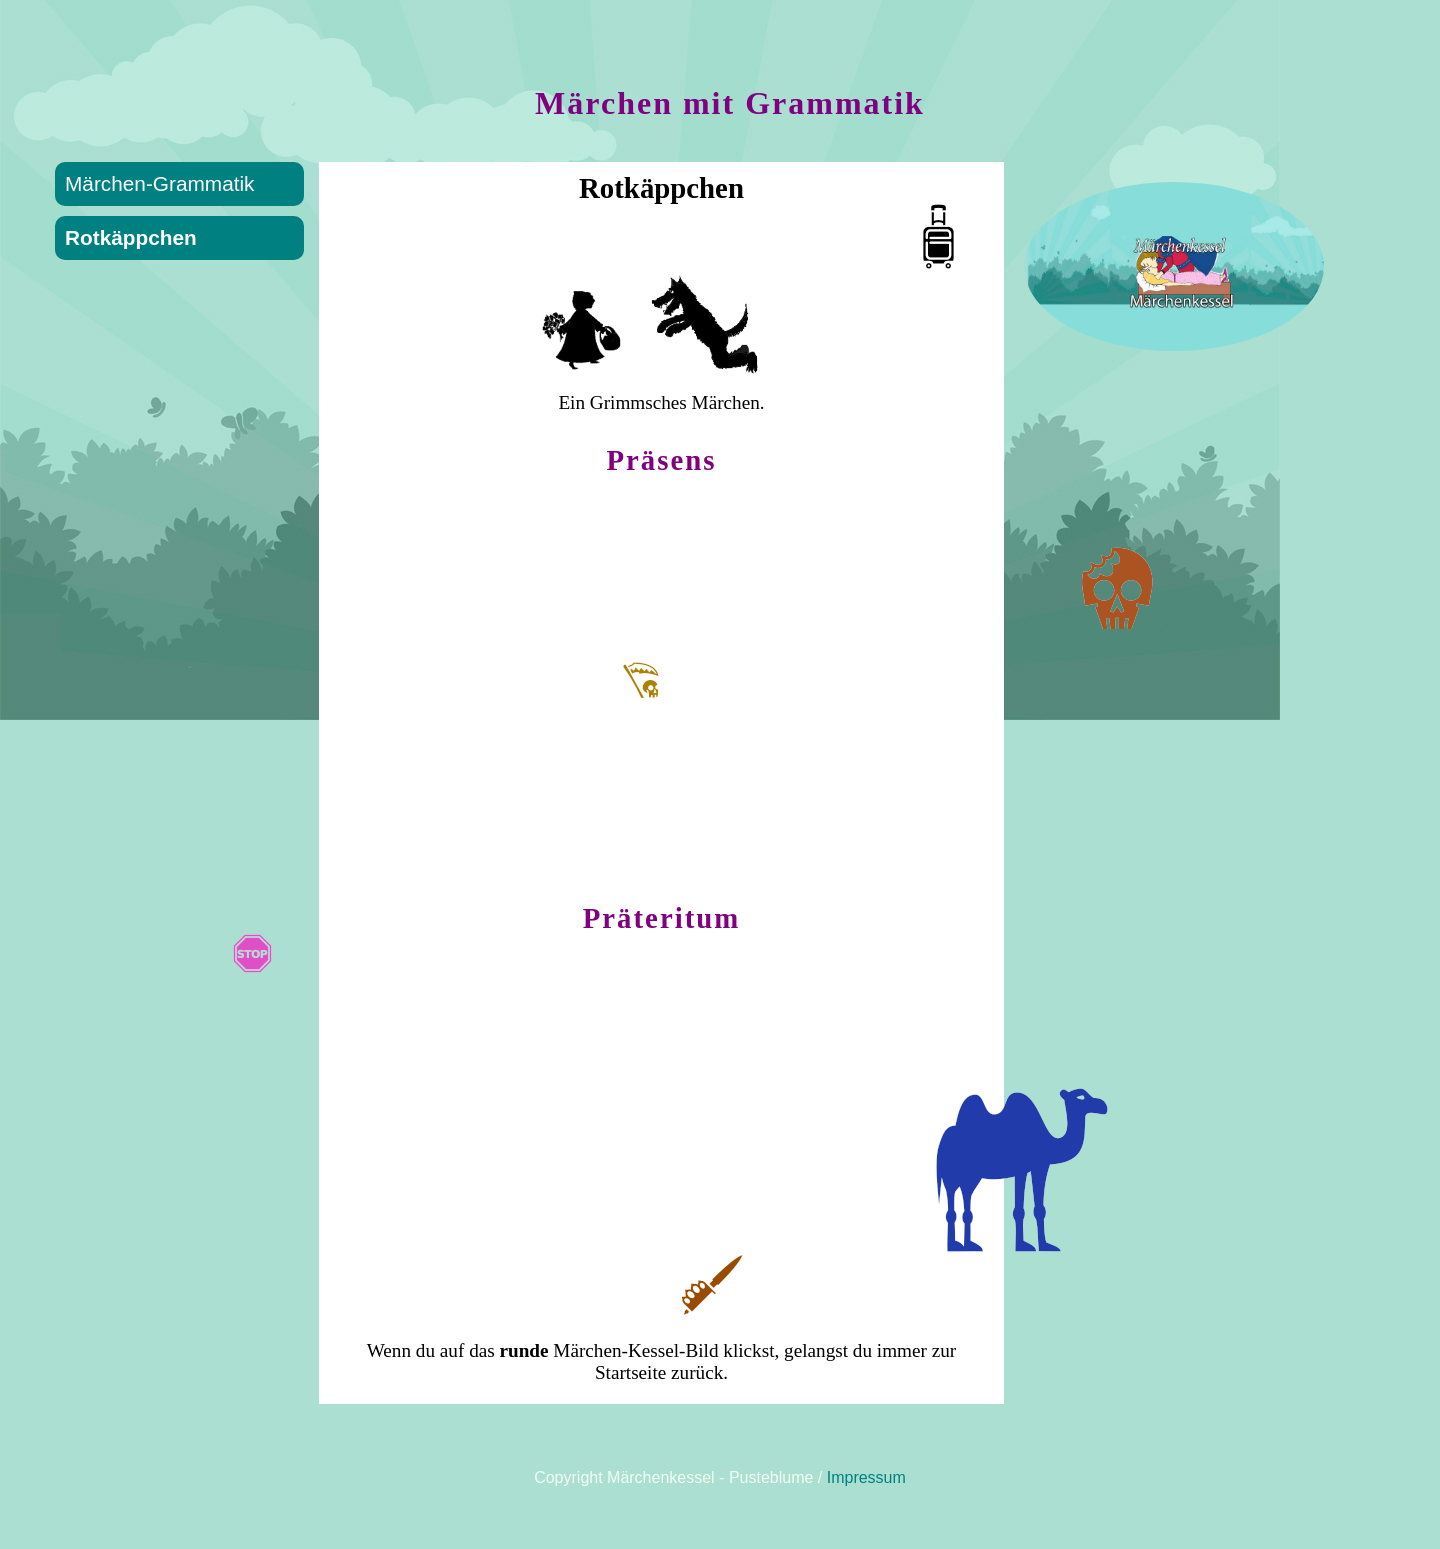 The width and height of the screenshot is (1440, 1549). What do you see at coordinates (641, 680) in the screenshot?
I see `death or game over state indicator` at bounding box center [641, 680].